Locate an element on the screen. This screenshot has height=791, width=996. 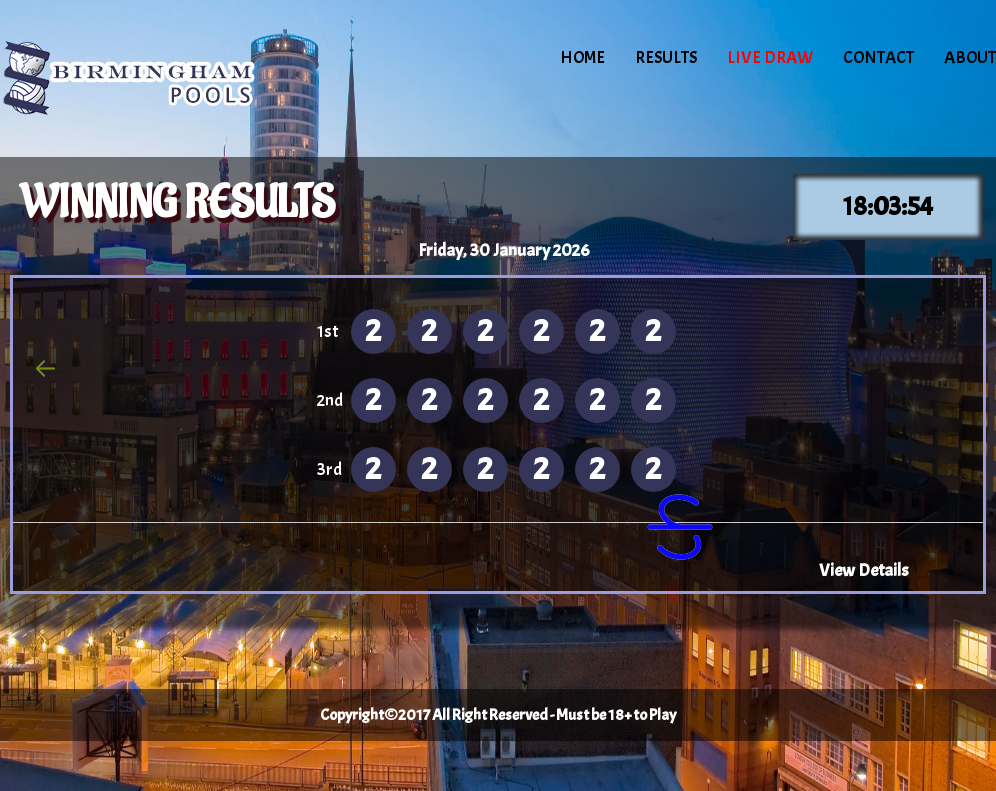
go back to the previous screen is located at coordinates (45, 368).